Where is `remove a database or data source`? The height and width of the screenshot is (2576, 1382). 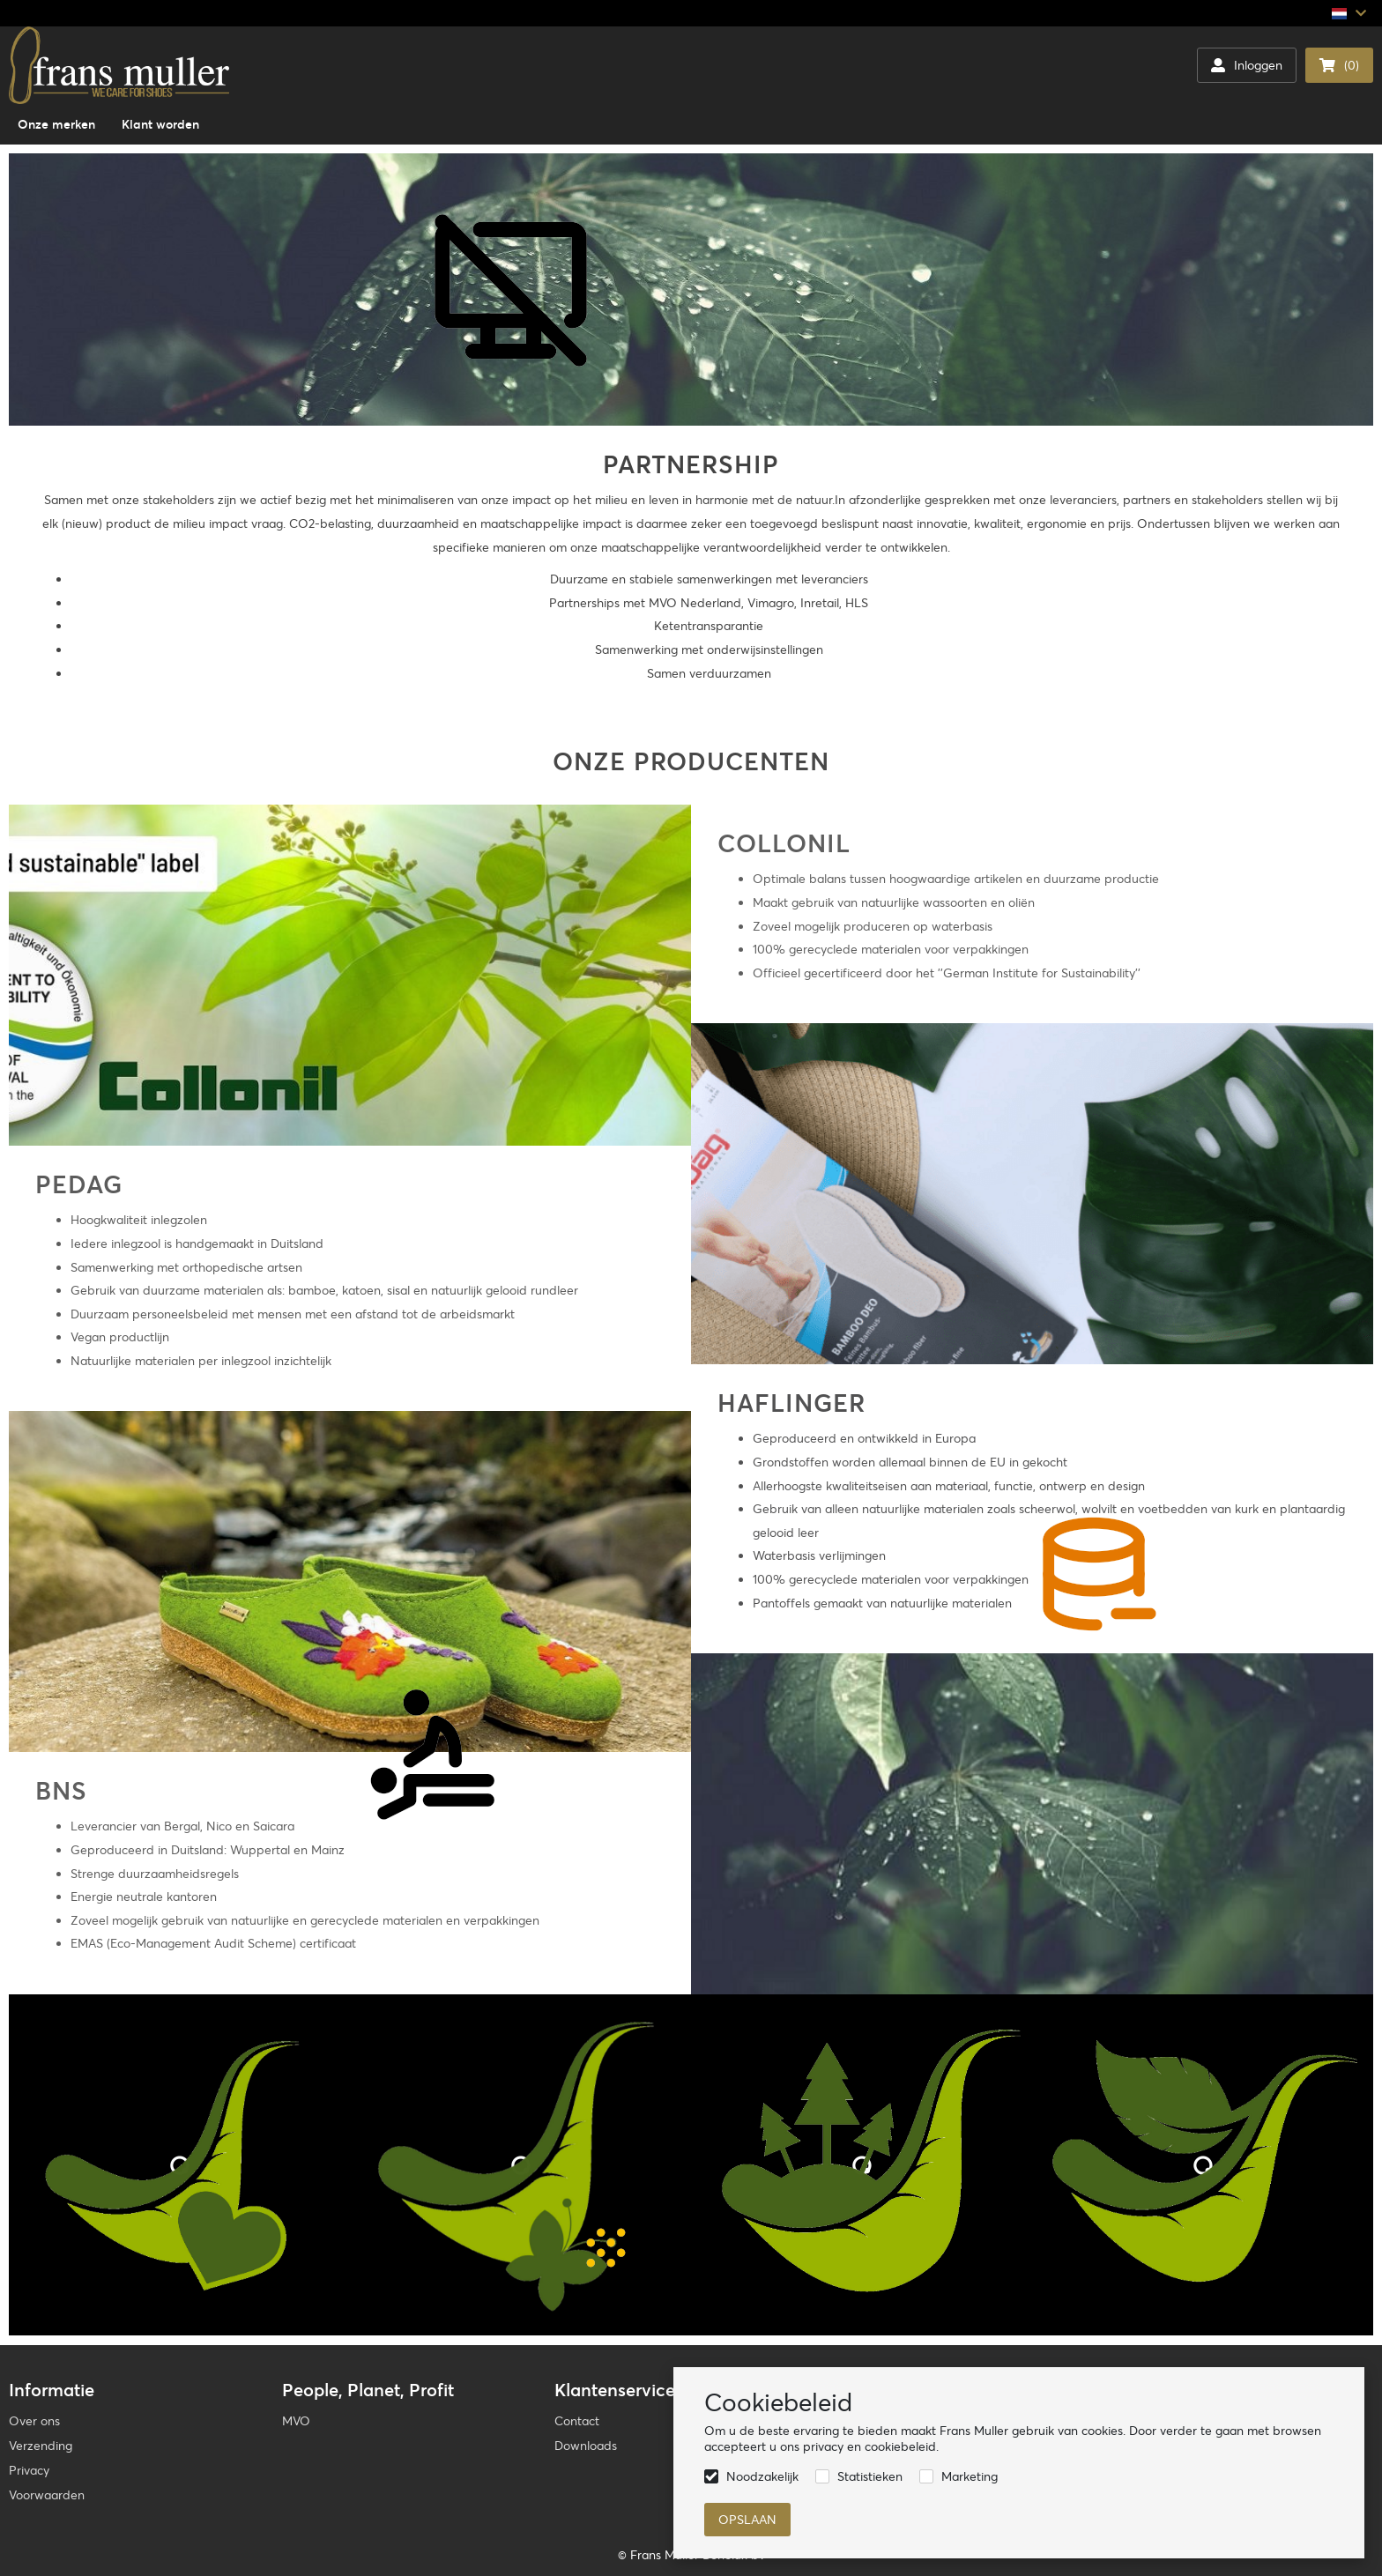 remove a database or data source is located at coordinates (1094, 1574).